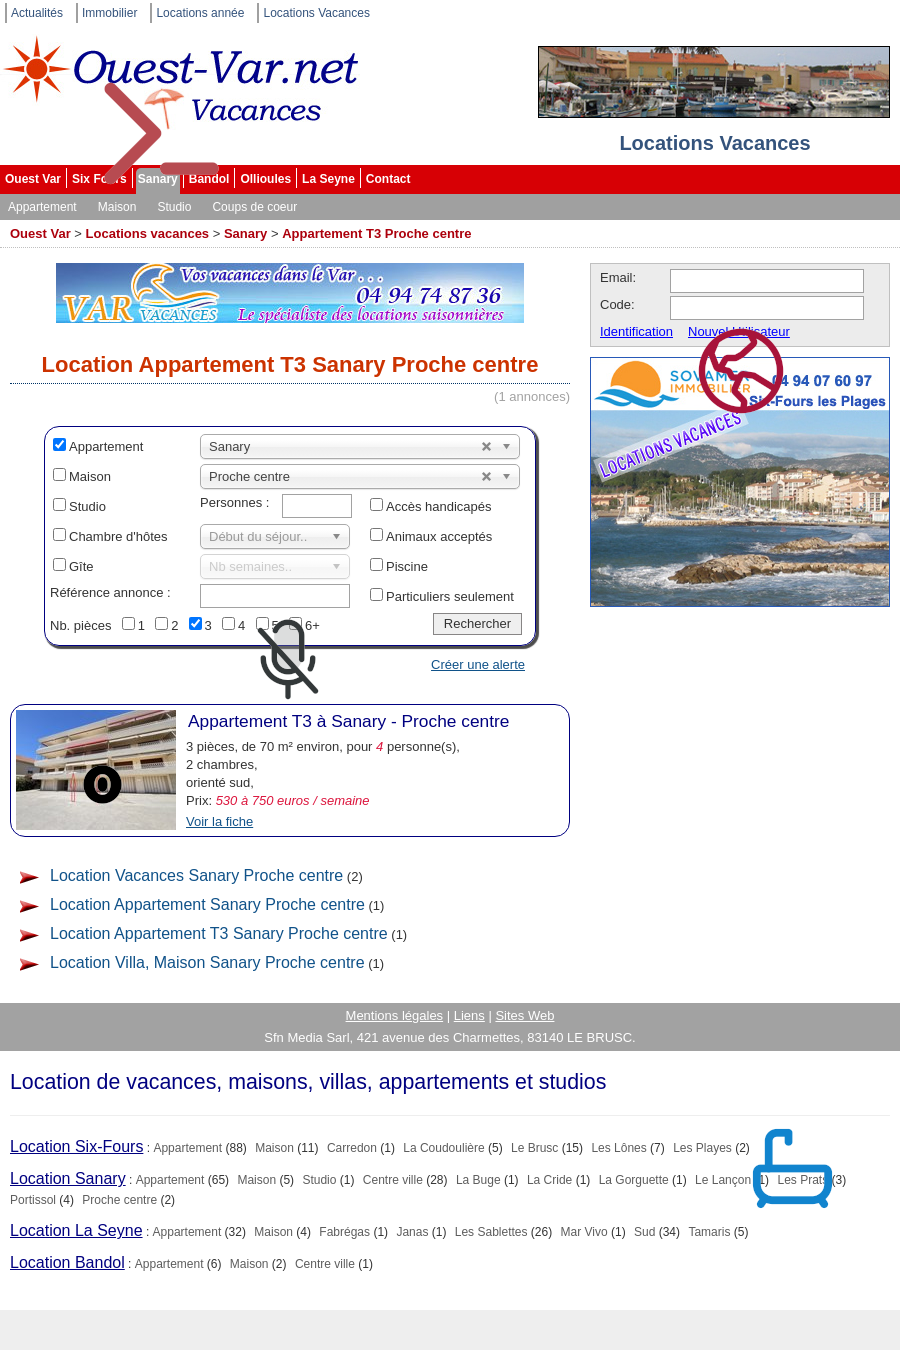 This screenshot has width=900, height=1350. What do you see at coordinates (160, 133) in the screenshot?
I see `open command palette` at bounding box center [160, 133].